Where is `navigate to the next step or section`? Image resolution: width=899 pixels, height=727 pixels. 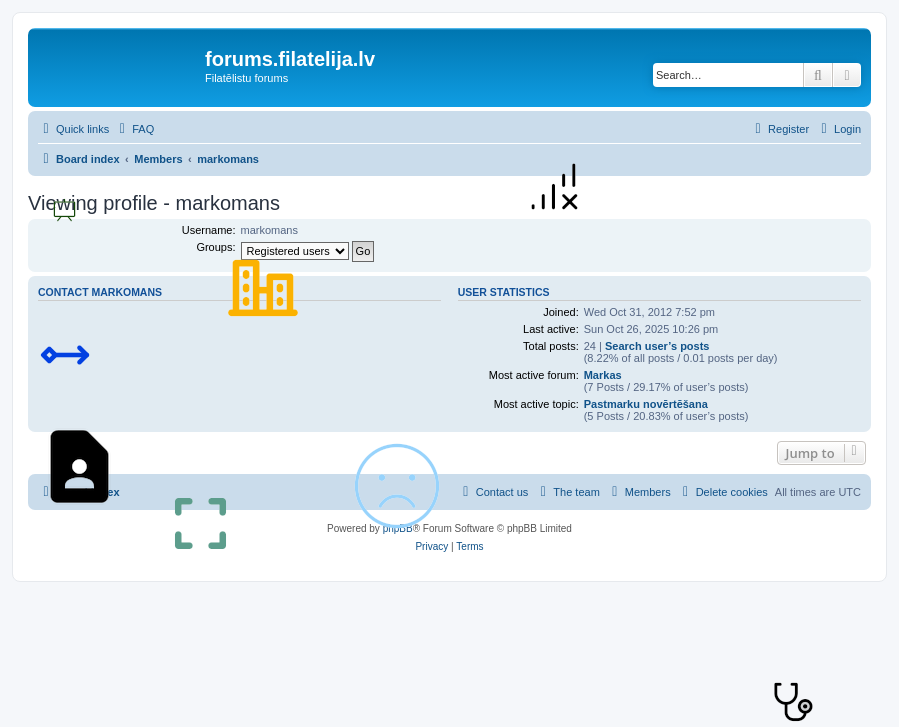 navigate to the next step or section is located at coordinates (65, 355).